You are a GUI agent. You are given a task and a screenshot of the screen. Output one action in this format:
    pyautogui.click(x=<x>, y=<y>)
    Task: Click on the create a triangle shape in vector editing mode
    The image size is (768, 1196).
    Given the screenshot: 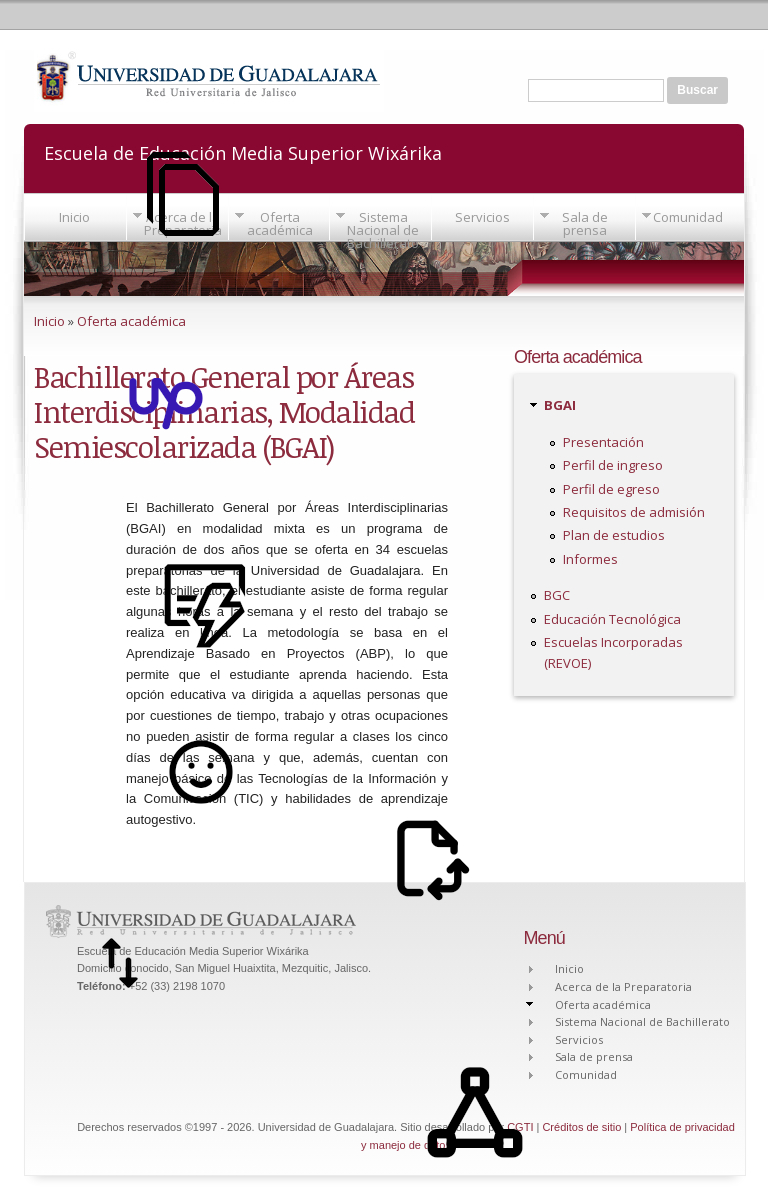 What is the action you would take?
    pyautogui.click(x=475, y=1110)
    